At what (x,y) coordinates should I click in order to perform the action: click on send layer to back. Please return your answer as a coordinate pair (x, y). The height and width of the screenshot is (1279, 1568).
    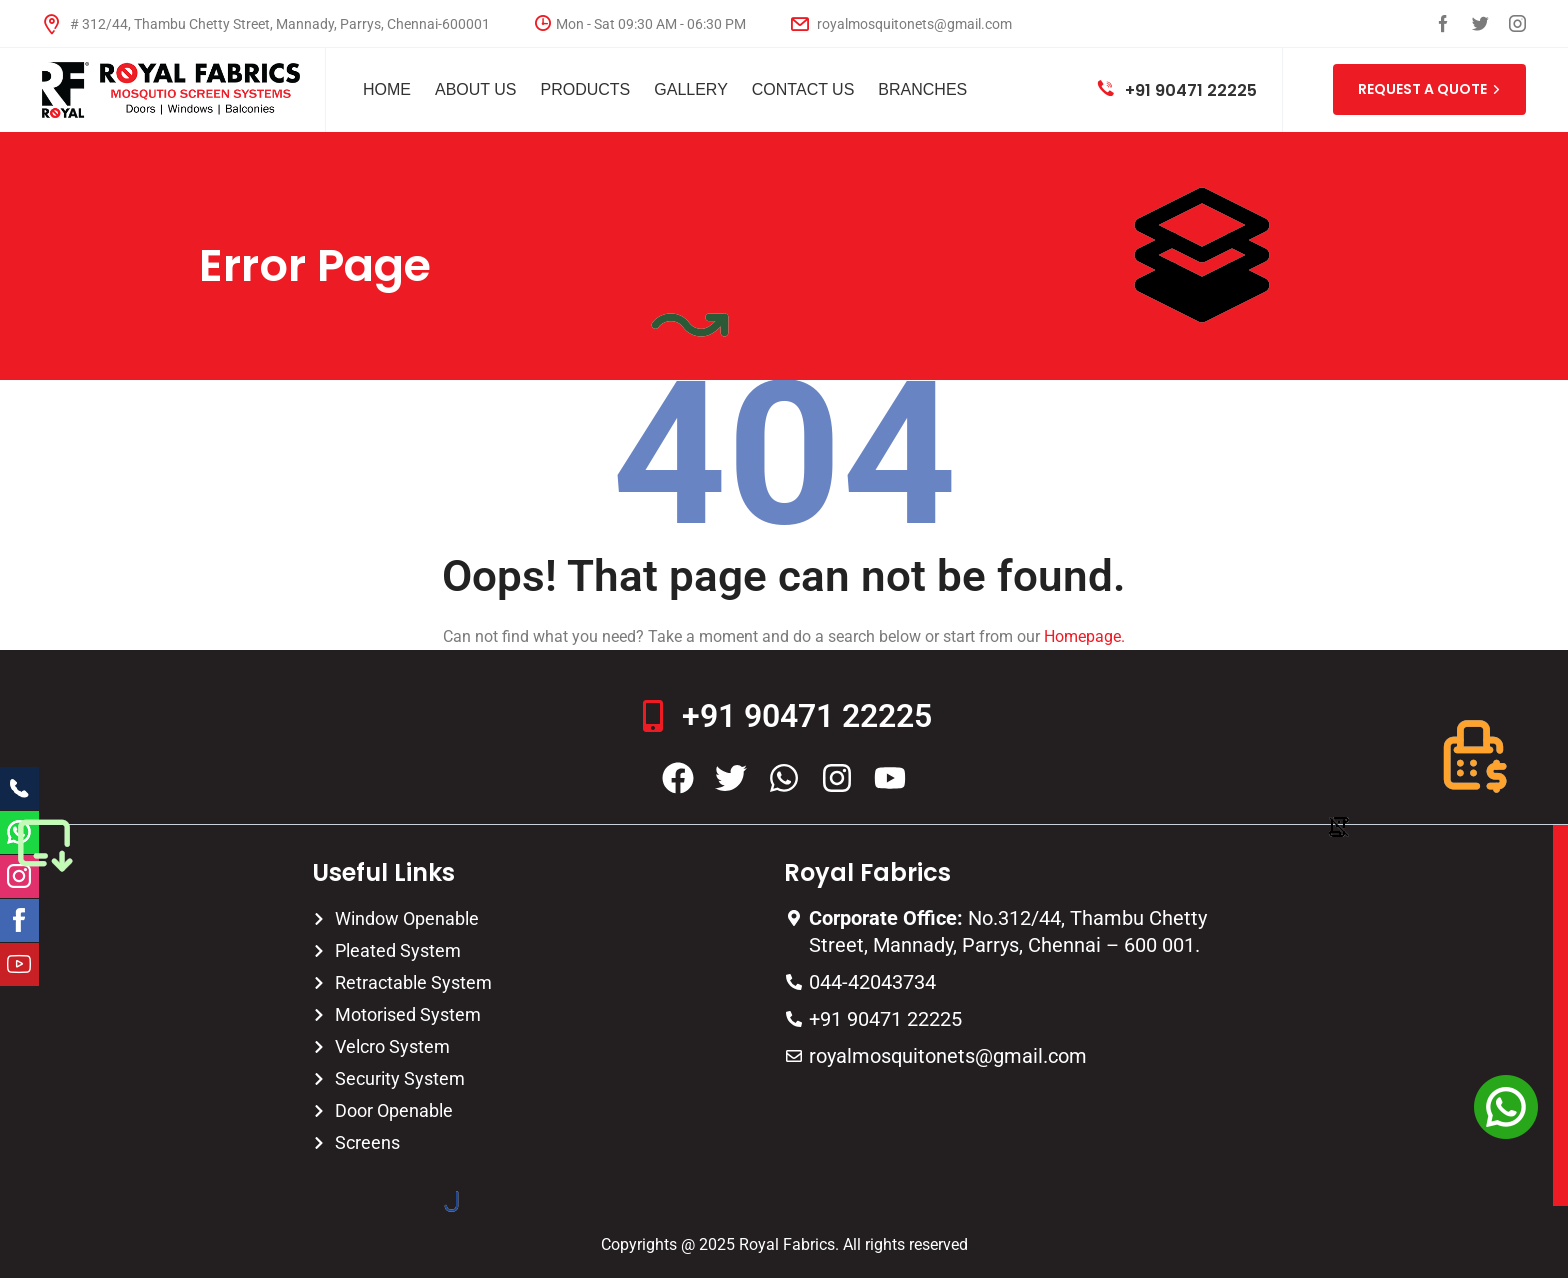
    Looking at the image, I should click on (1202, 255).